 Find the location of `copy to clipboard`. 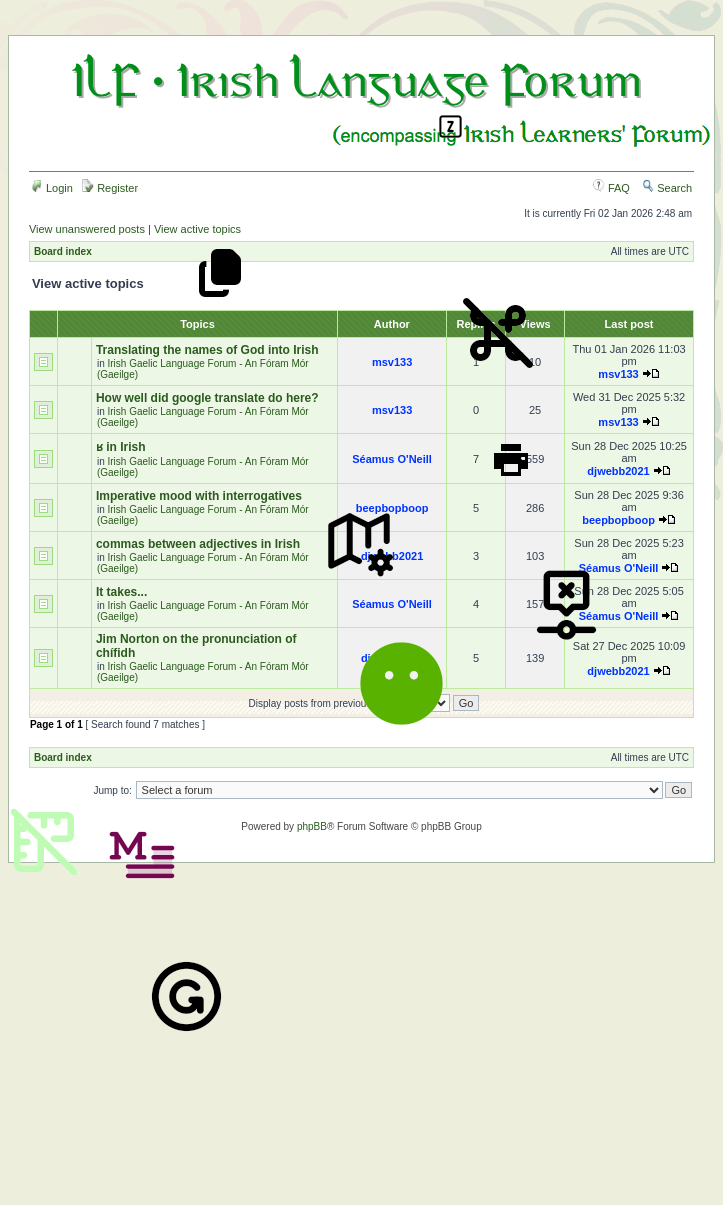

copy to clipboard is located at coordinates (220, 273).